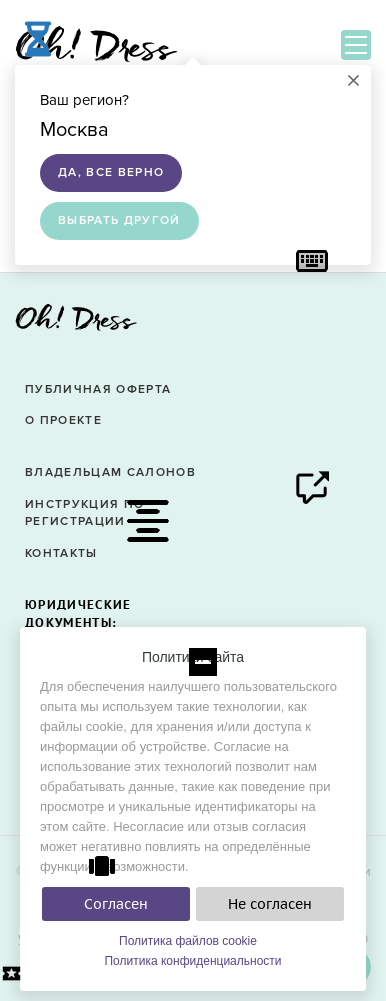 This screenshot has width=386, height=1001. I want to click on view nearby events or entertainment, so click(11, 973).